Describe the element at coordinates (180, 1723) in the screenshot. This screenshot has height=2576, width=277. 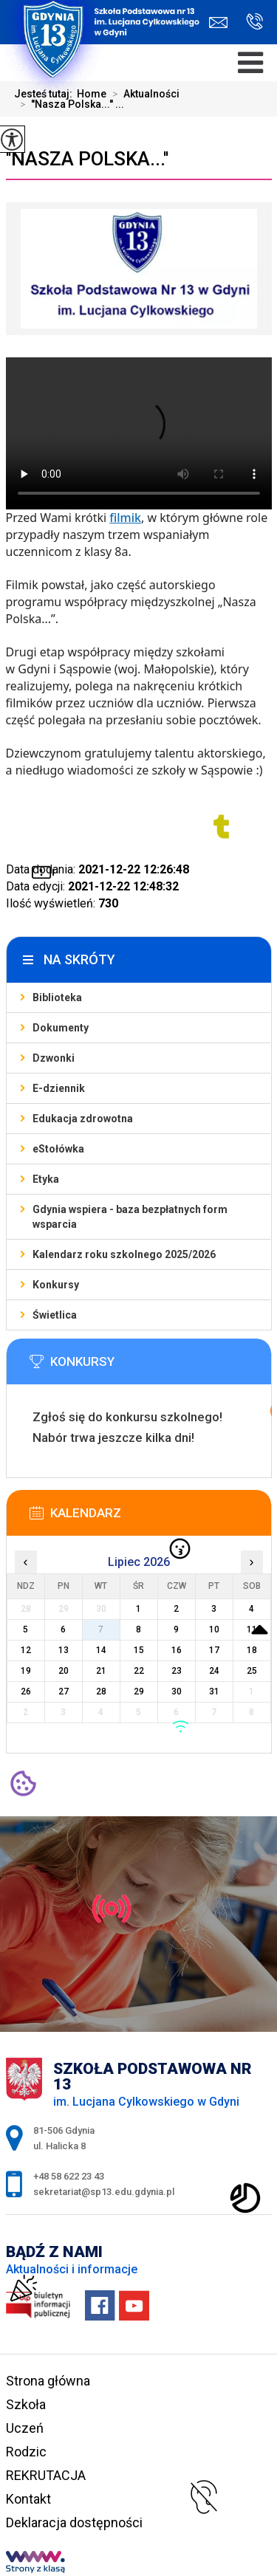
I see `indicates moderate wifi signal strength` at that location.